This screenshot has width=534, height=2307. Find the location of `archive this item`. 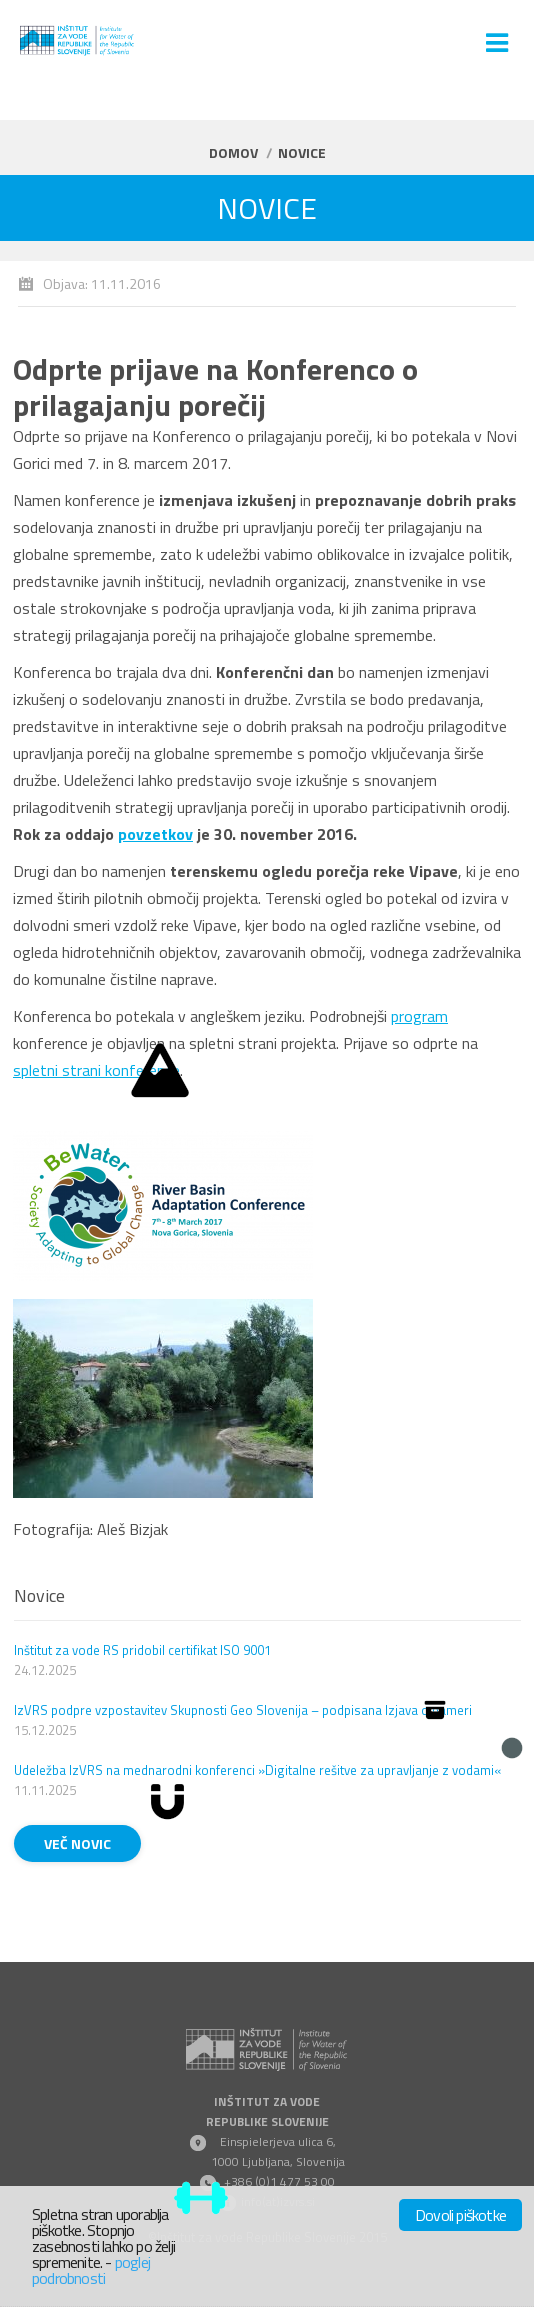

archive this item is located at coordinates (435, 1710).